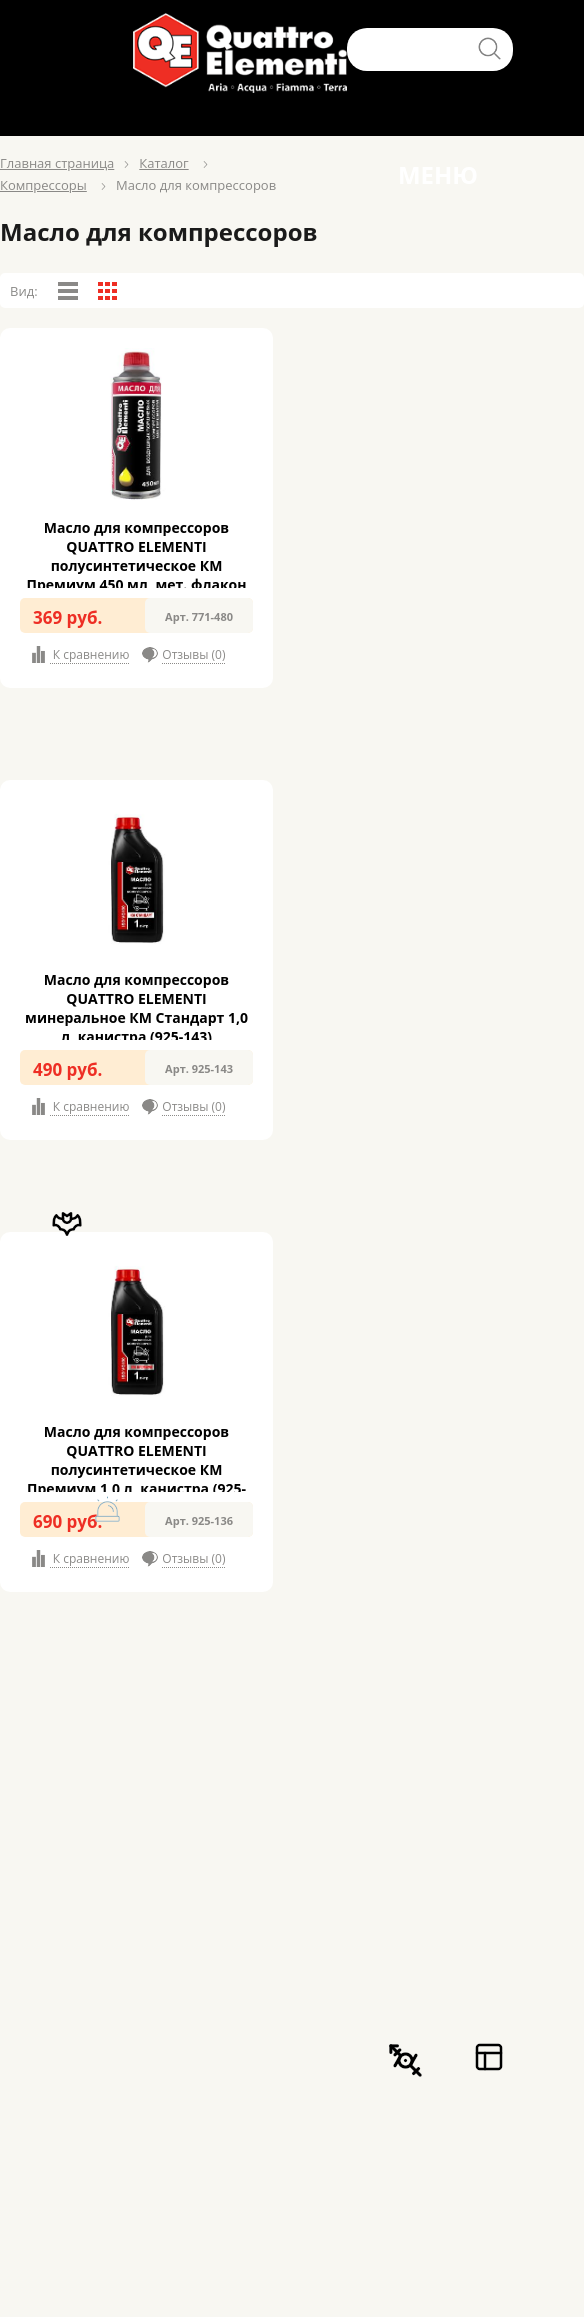 The height and width of the screenshot is (2317, 584). I want to click on toggle dark mode or night theme, so click(67, 1224).